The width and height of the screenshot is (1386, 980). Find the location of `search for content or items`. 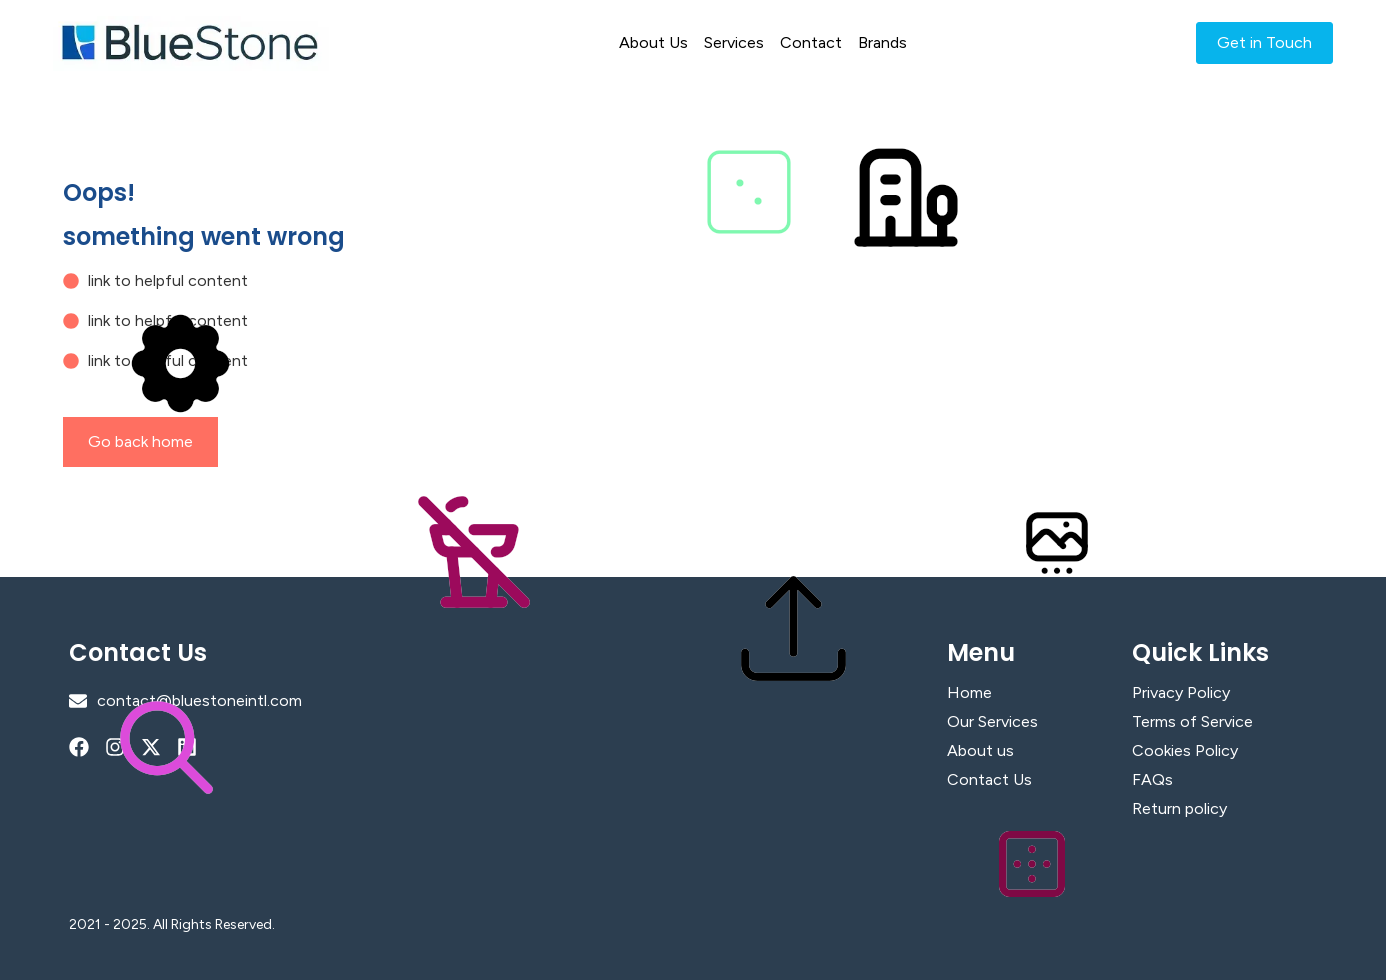

search for content or items is located at coordinates (166, 747).